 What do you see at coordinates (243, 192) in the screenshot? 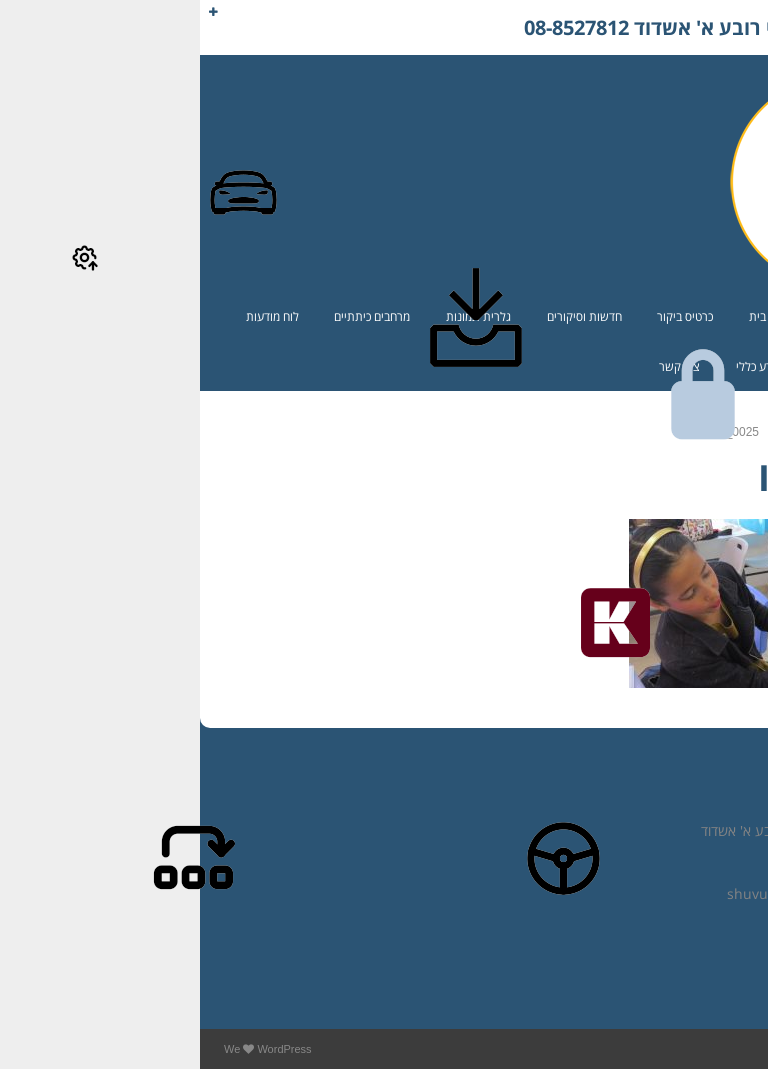
I see `select sports car or performance vehicle option` at bounding box center [243, 192].